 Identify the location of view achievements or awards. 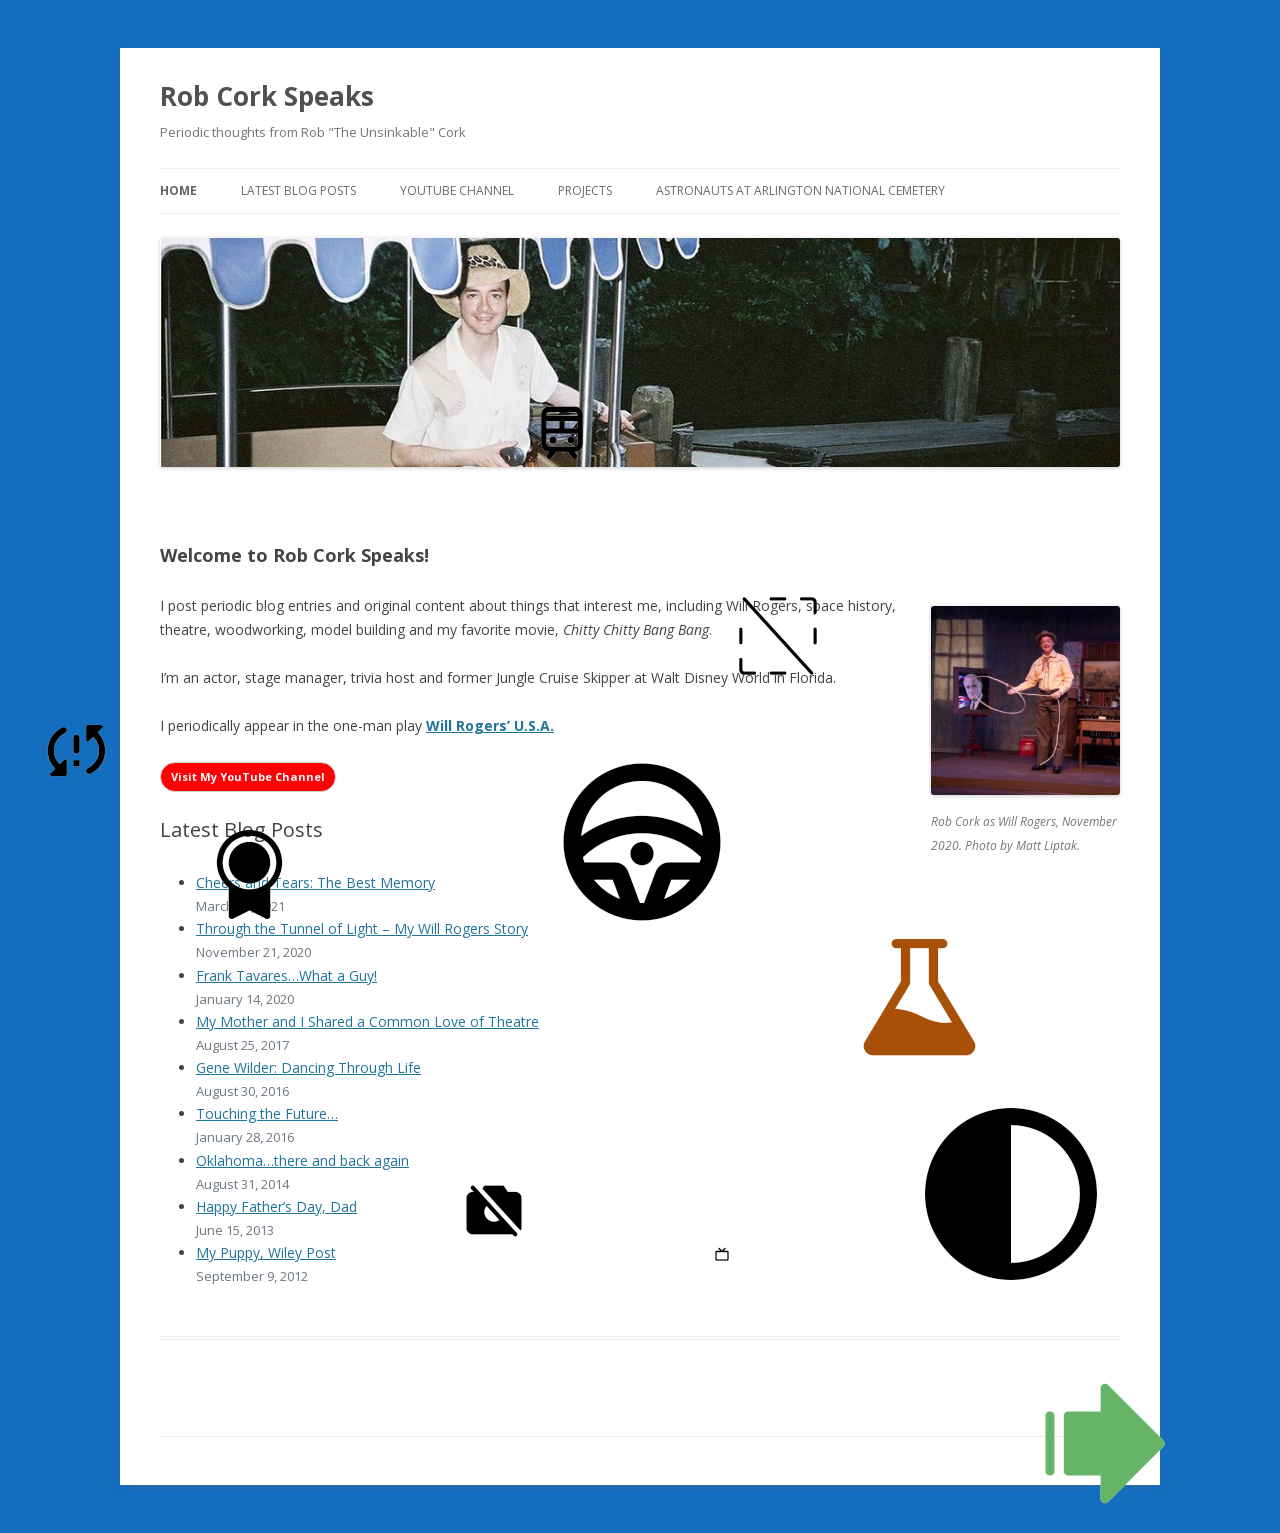
(249, 874).